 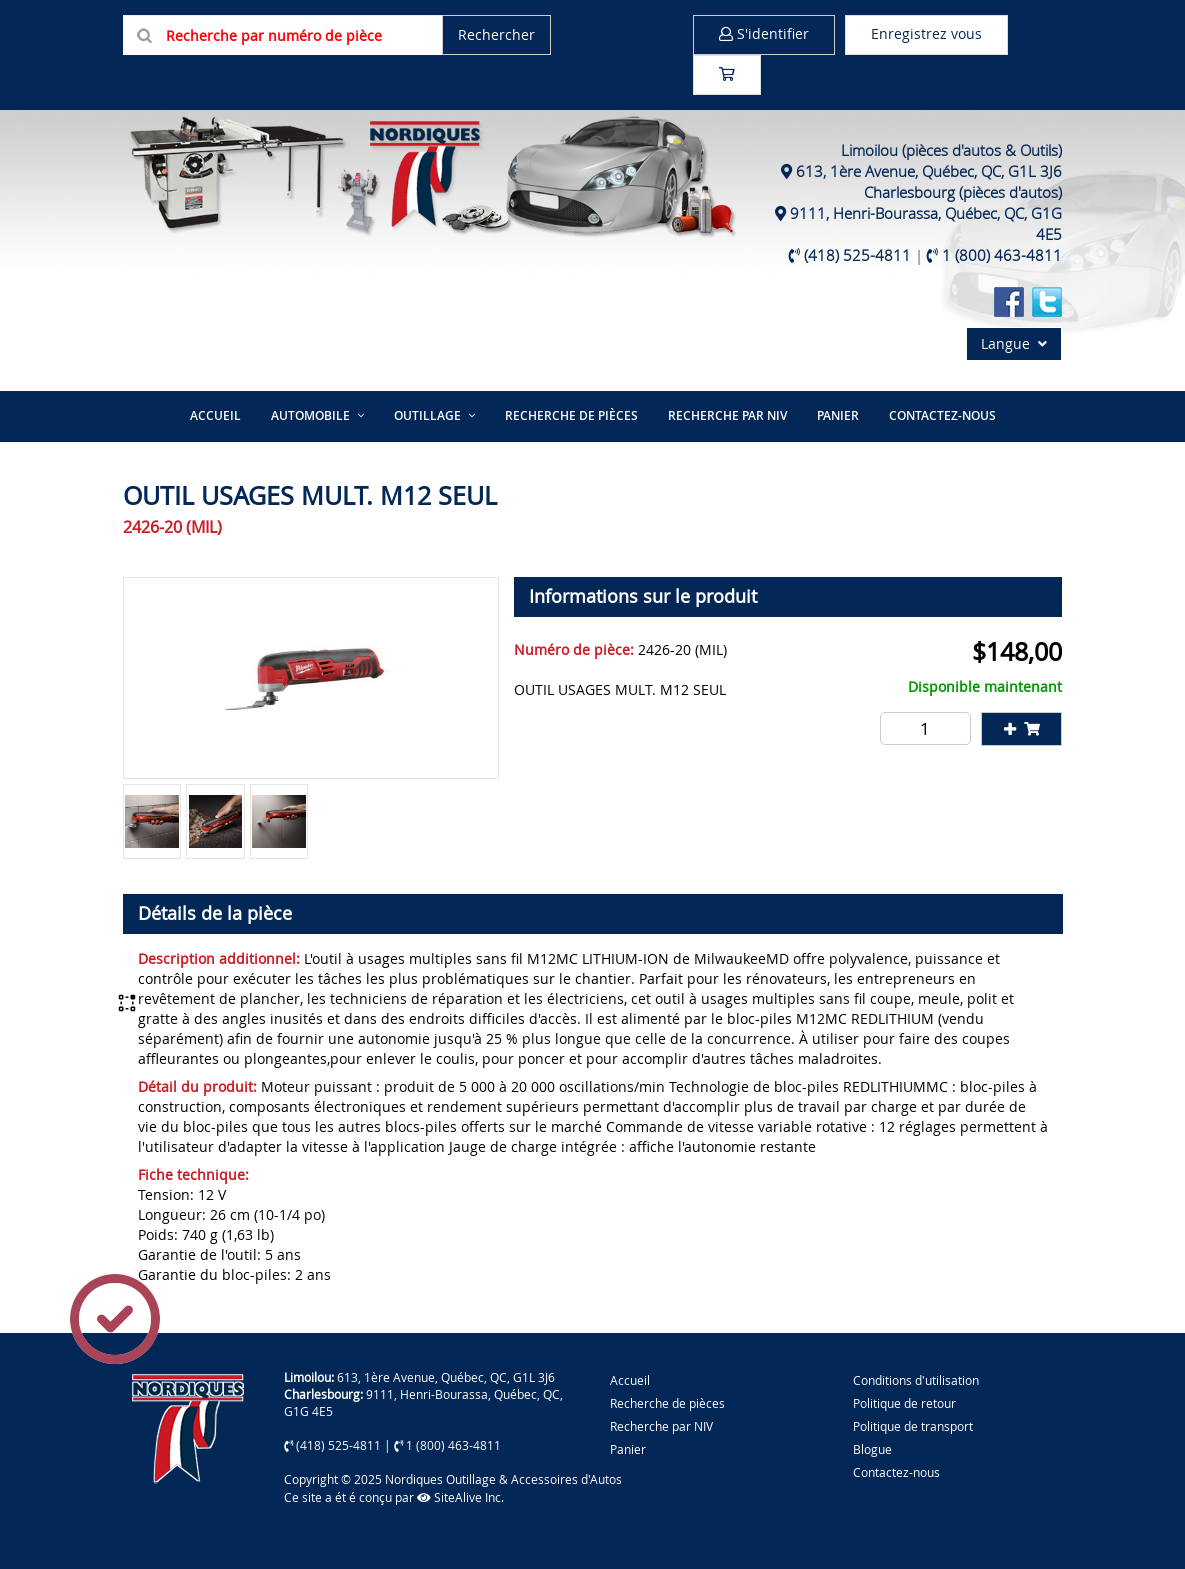 I want to click on indicates a completed or successful action, so click(x=115, y=1319).